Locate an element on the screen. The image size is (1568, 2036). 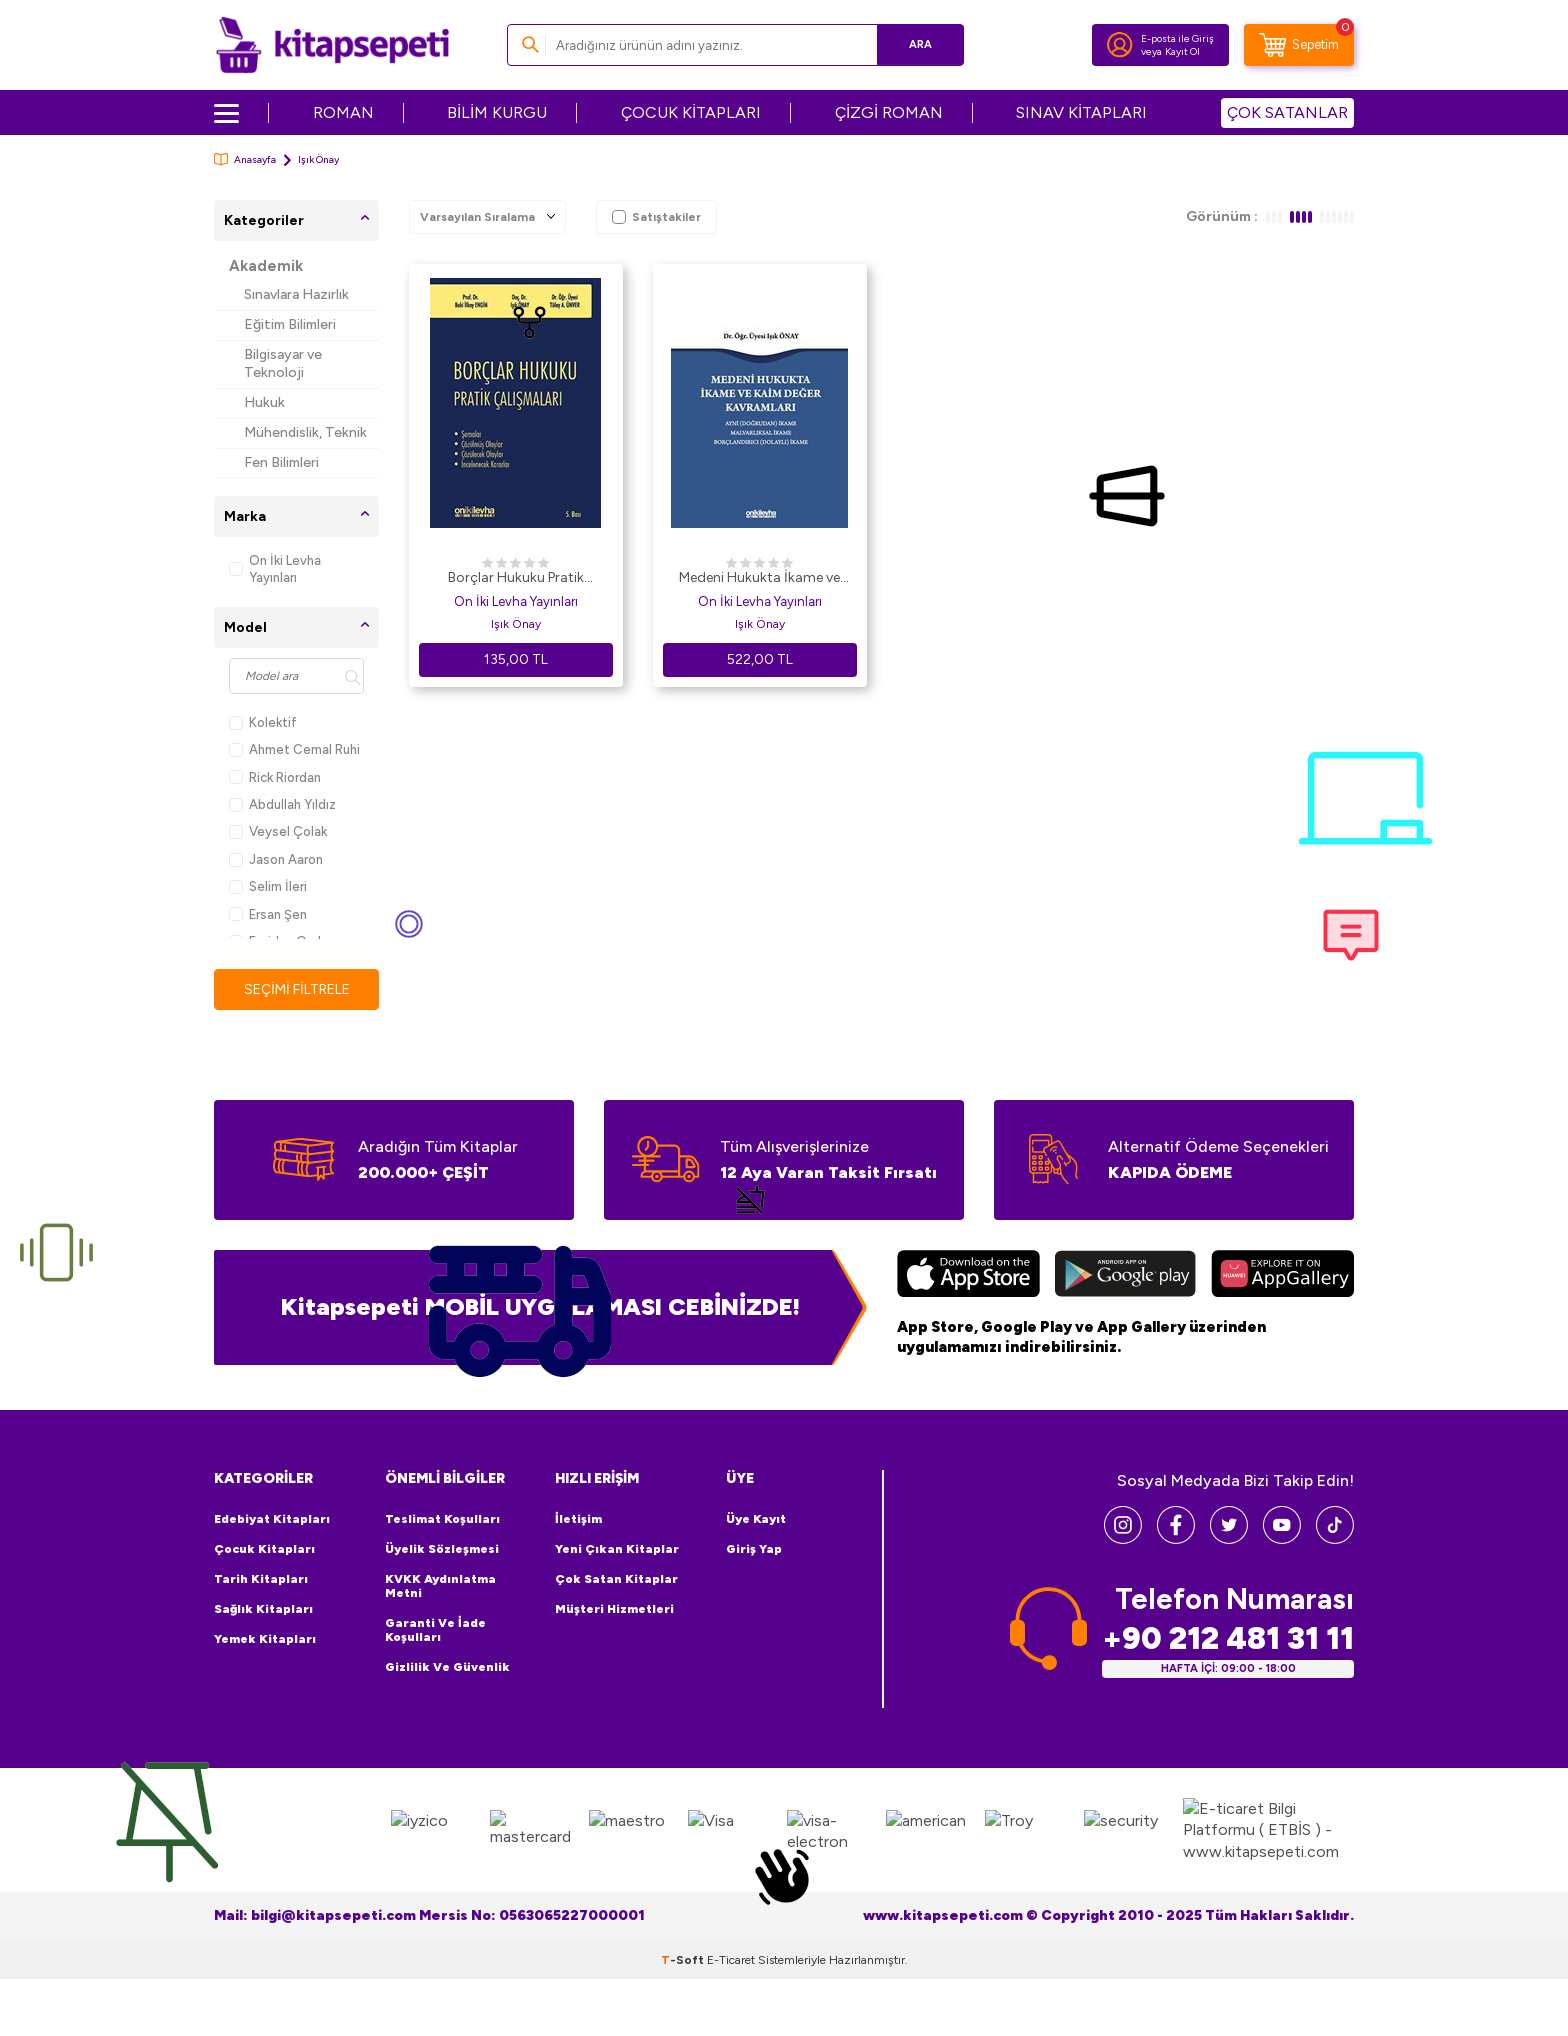
indicates no food allowed in this area is located at coordinates (750, 1199).